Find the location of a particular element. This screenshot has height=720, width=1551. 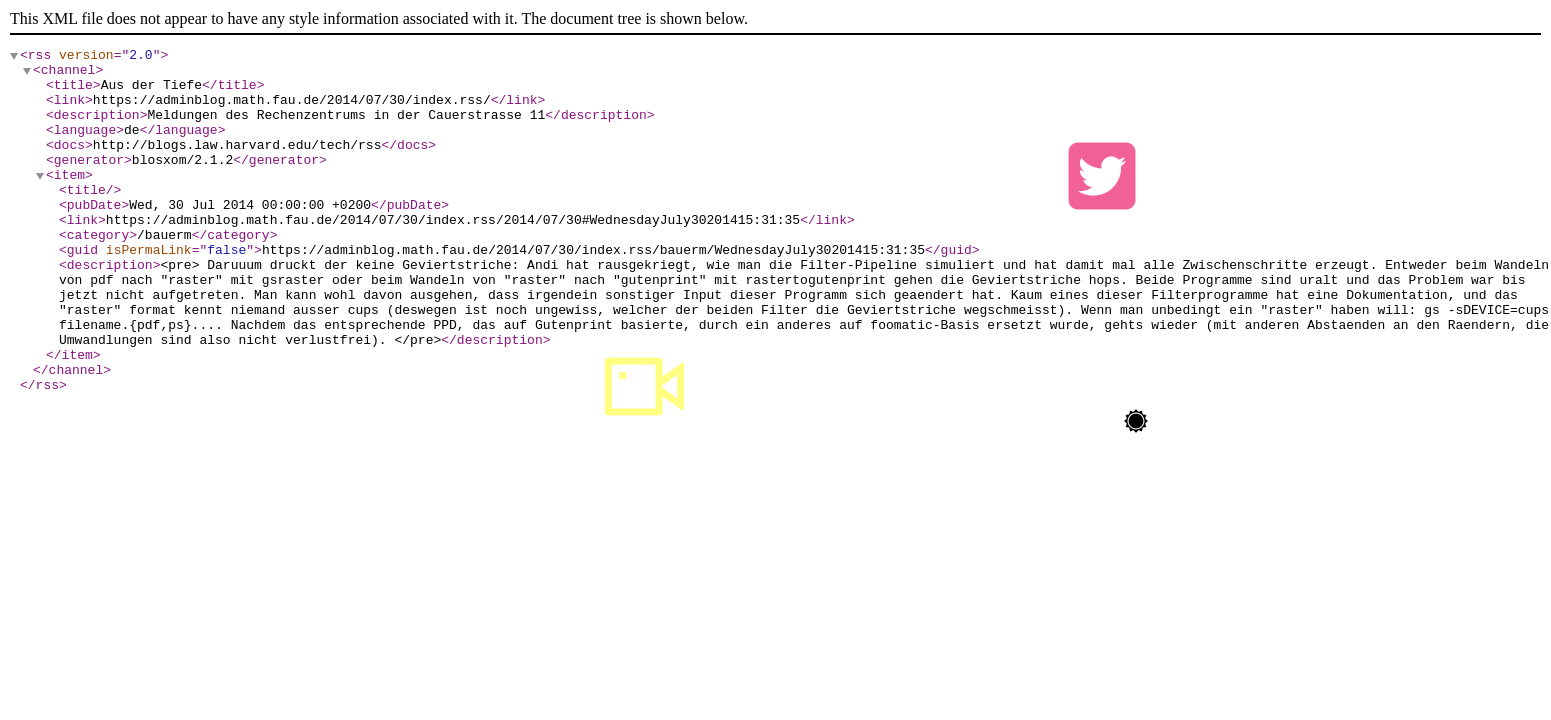

start recording a video is located at coordinates (644, 386).